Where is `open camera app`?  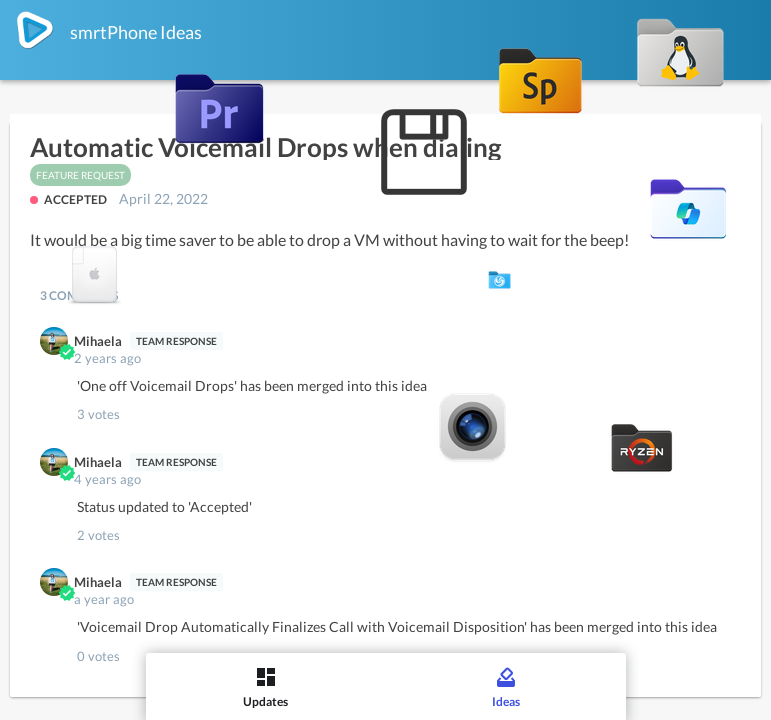
open camera app is located at coordinates (472, 426).